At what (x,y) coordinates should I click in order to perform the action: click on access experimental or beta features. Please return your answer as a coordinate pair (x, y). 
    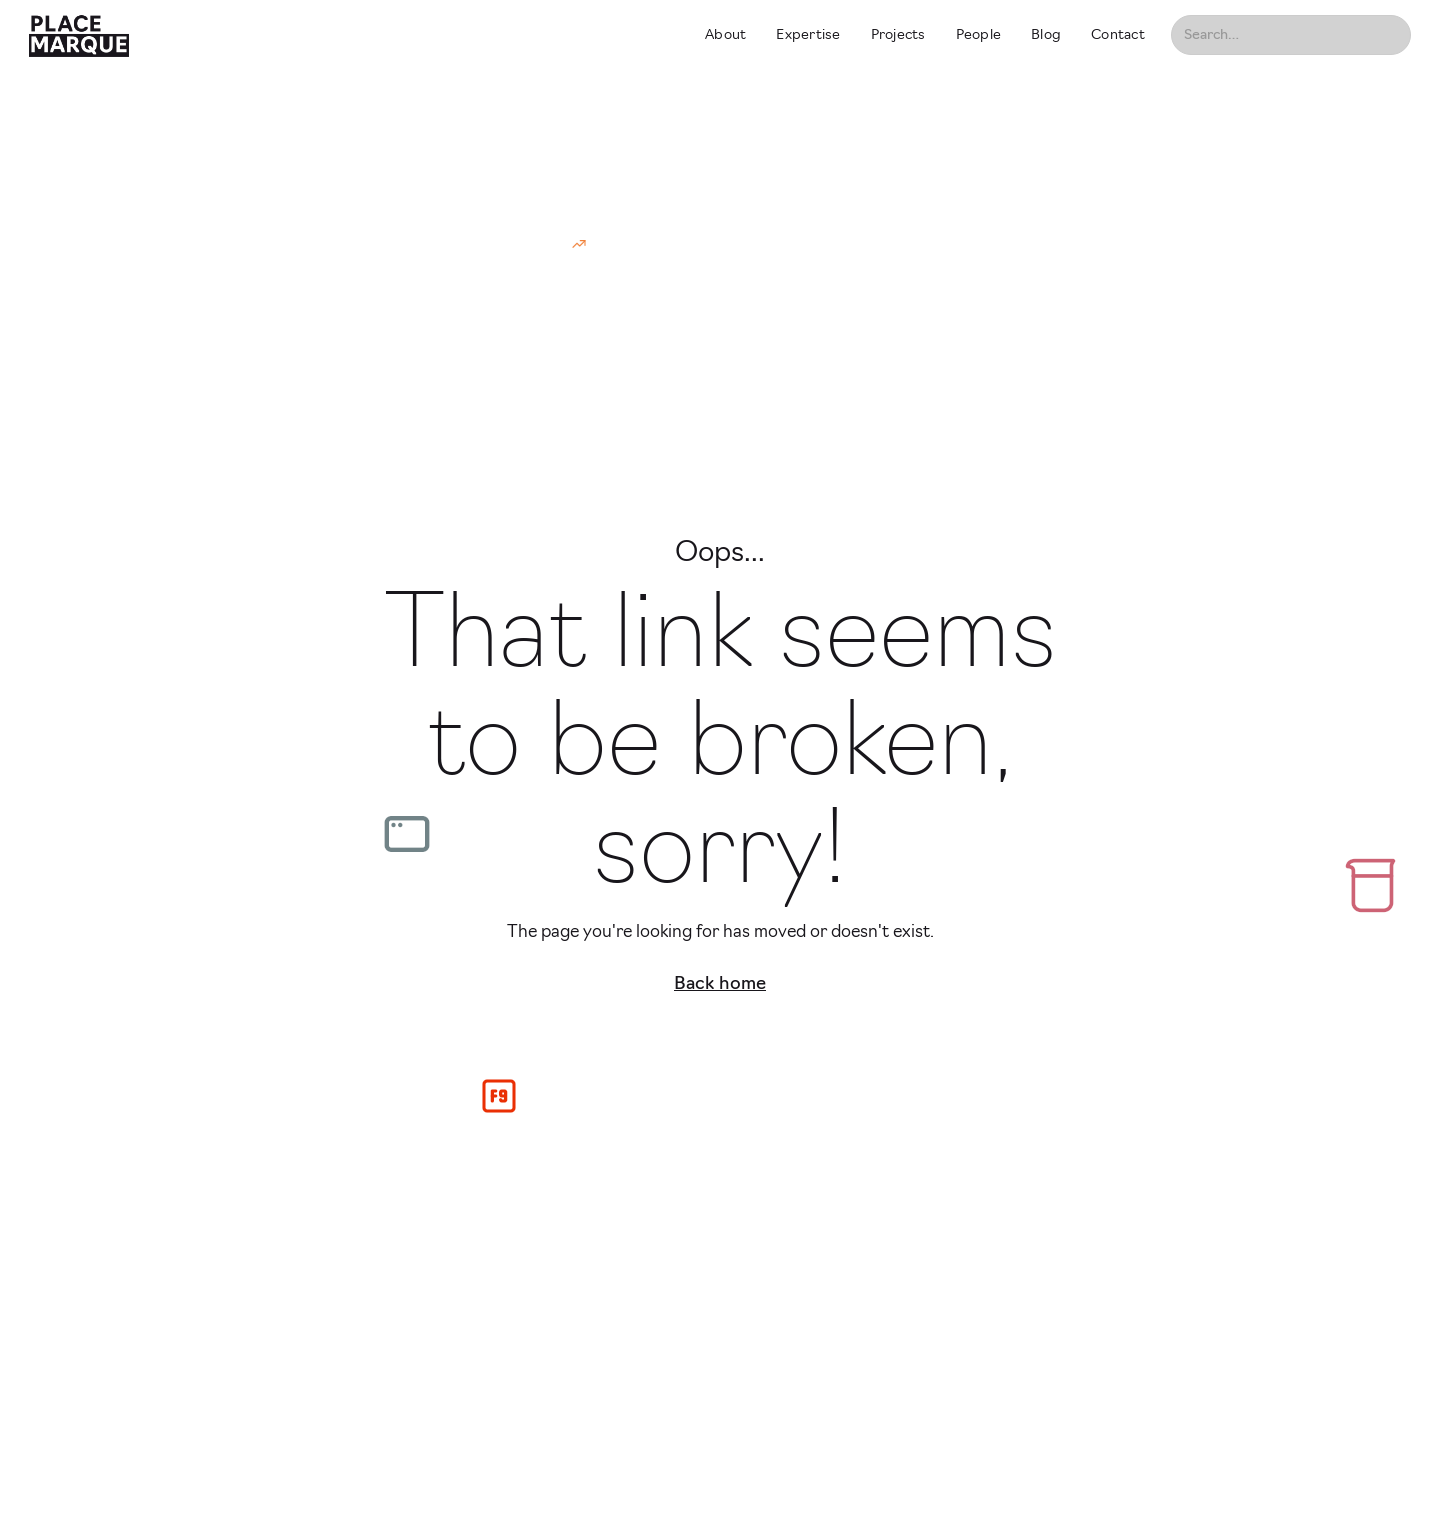
    Looking at the image, I should click on (1370, 885).